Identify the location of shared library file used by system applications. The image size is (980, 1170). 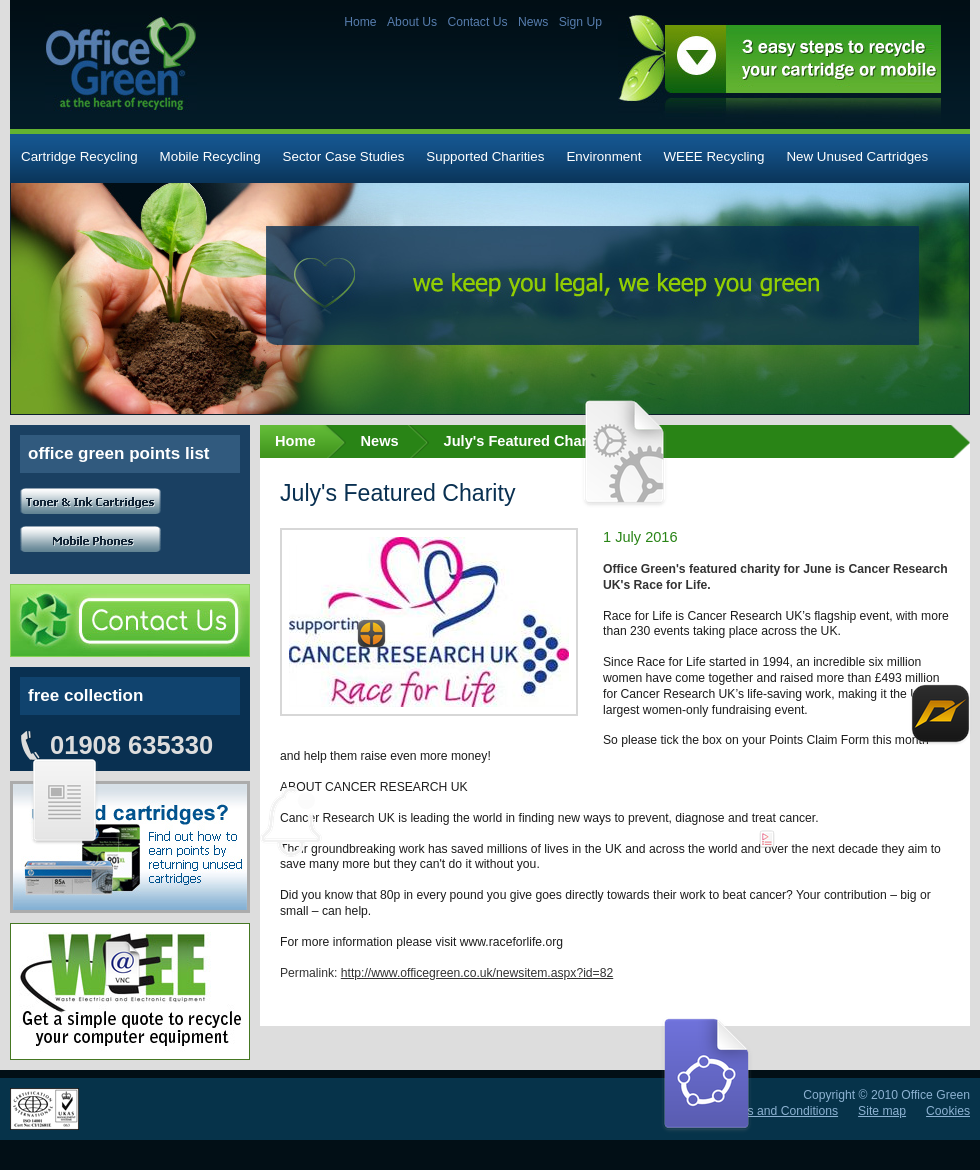
(624, 453).